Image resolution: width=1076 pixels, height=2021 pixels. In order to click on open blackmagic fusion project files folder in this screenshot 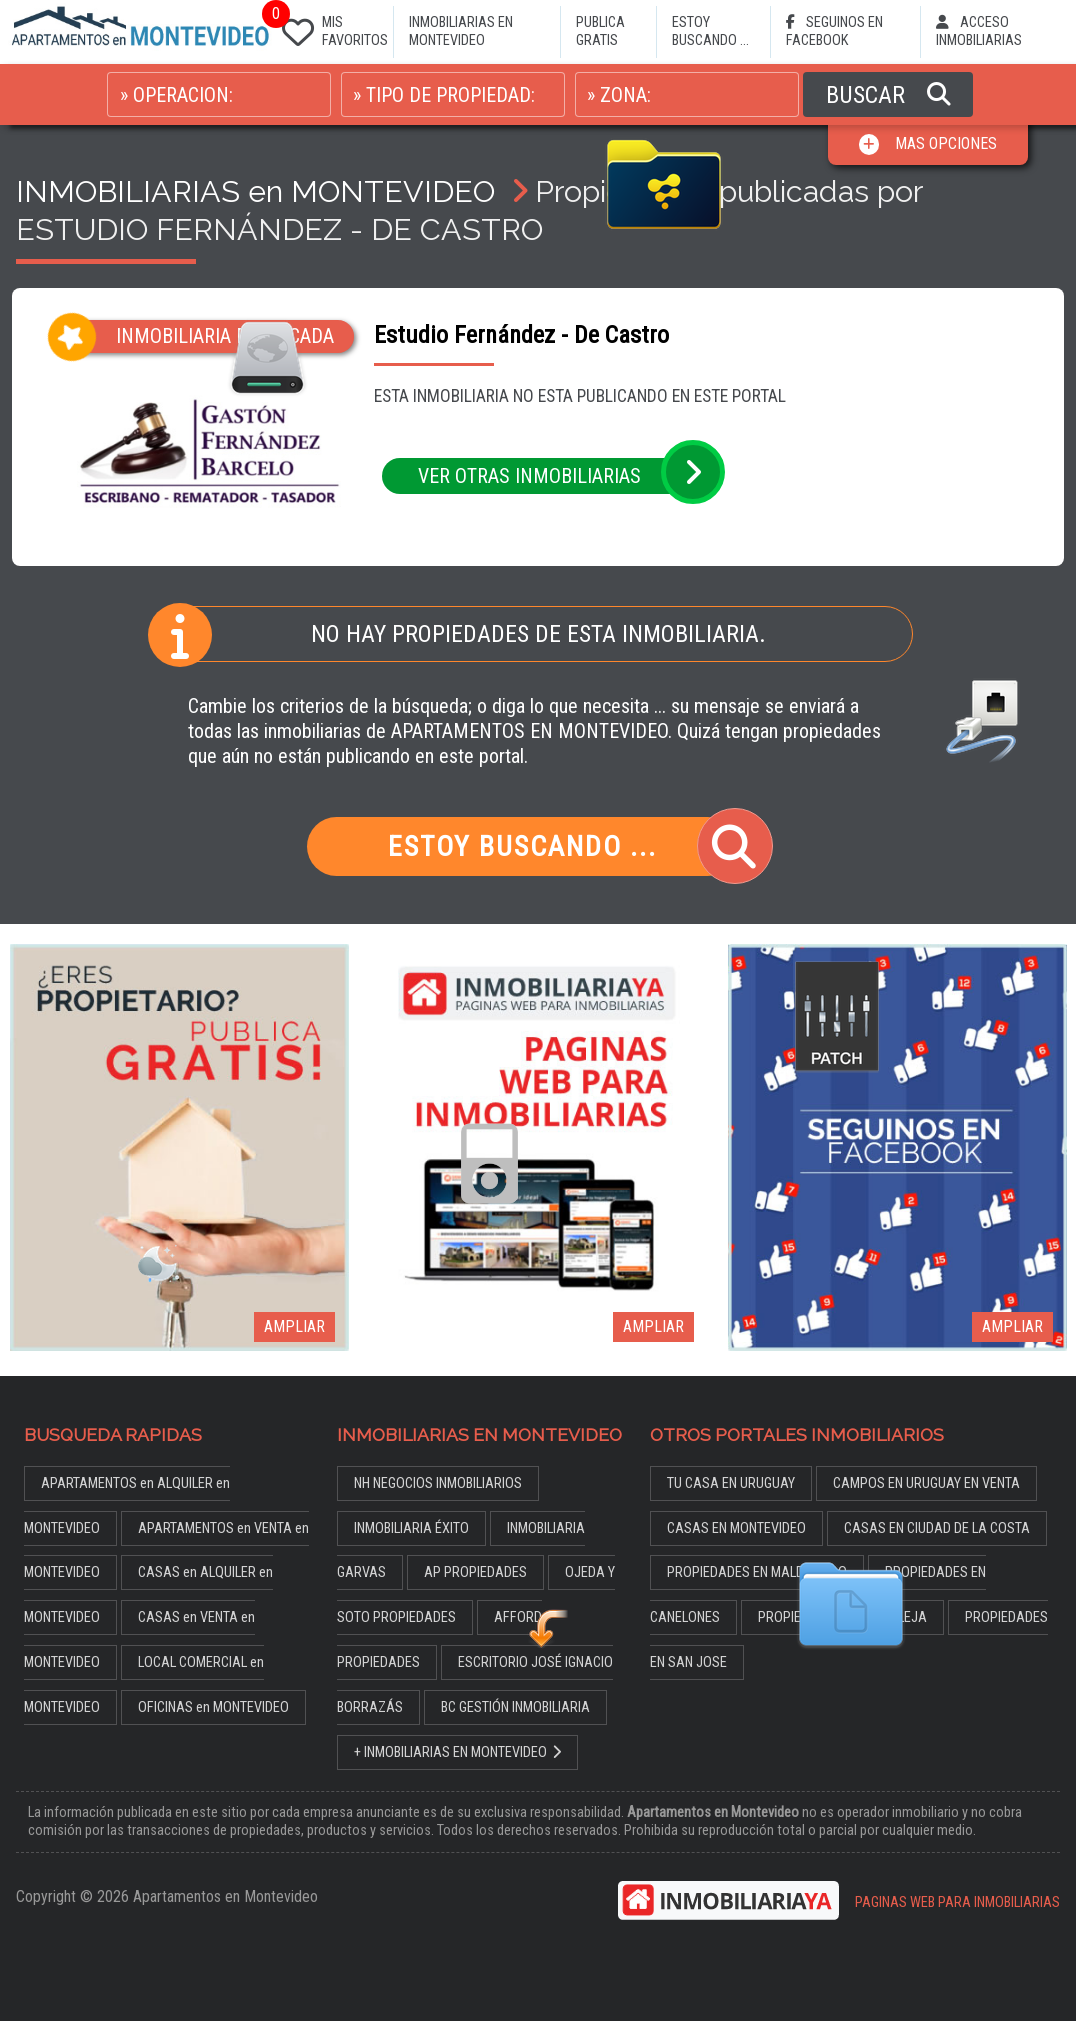, I will do `click(663, 187)`.